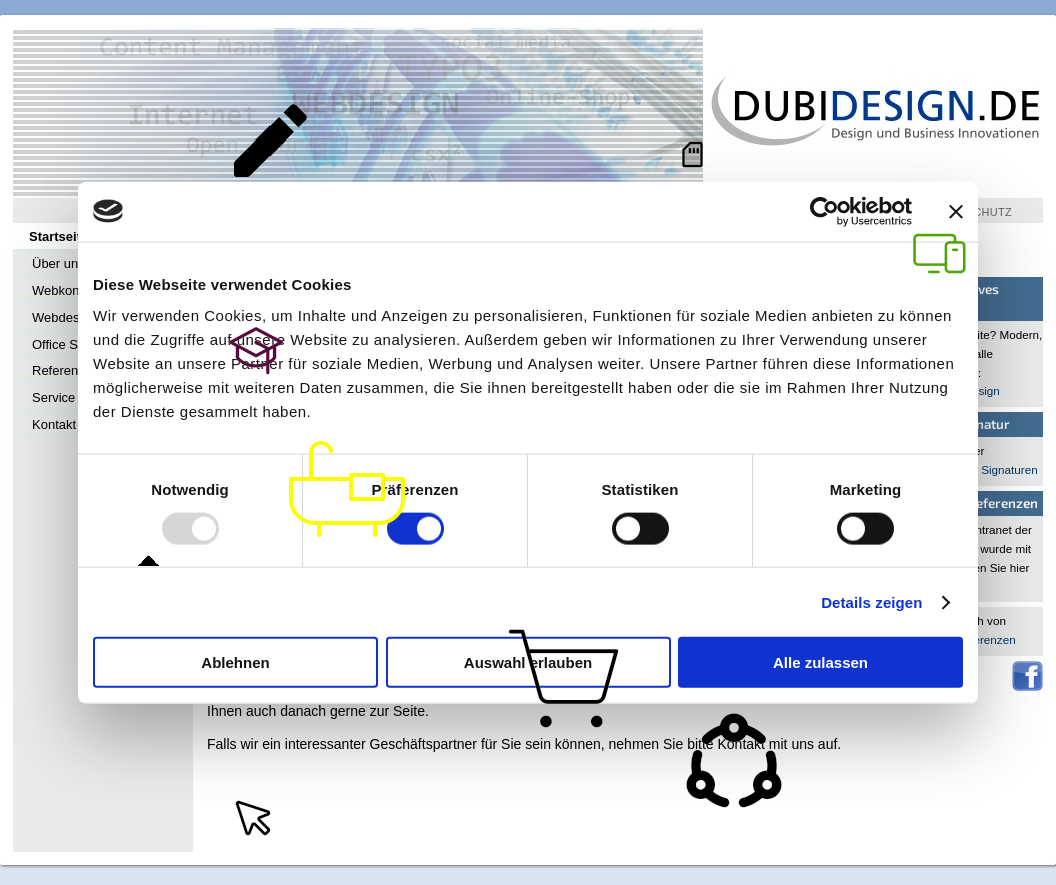 This screenshot has width=1056, height=885. What do you see at coordinates (256, 349) in the screenshot?
I see `access education or learning resources` at bounding box center [256, 349].